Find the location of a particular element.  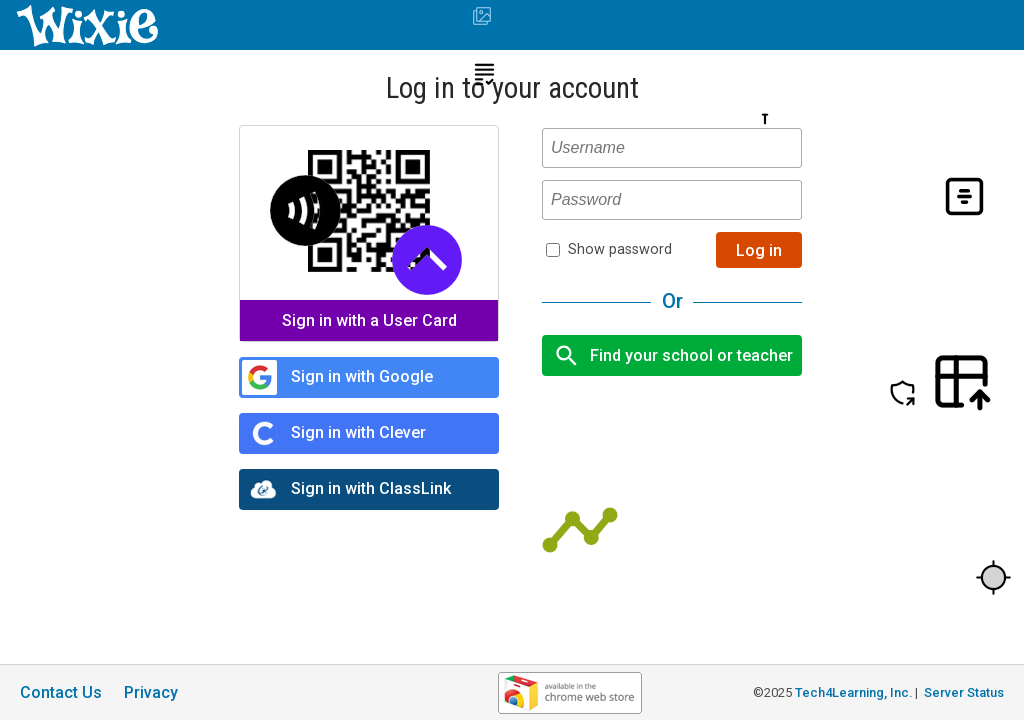

share security settings or permissions is located at coordinates (902, 392).